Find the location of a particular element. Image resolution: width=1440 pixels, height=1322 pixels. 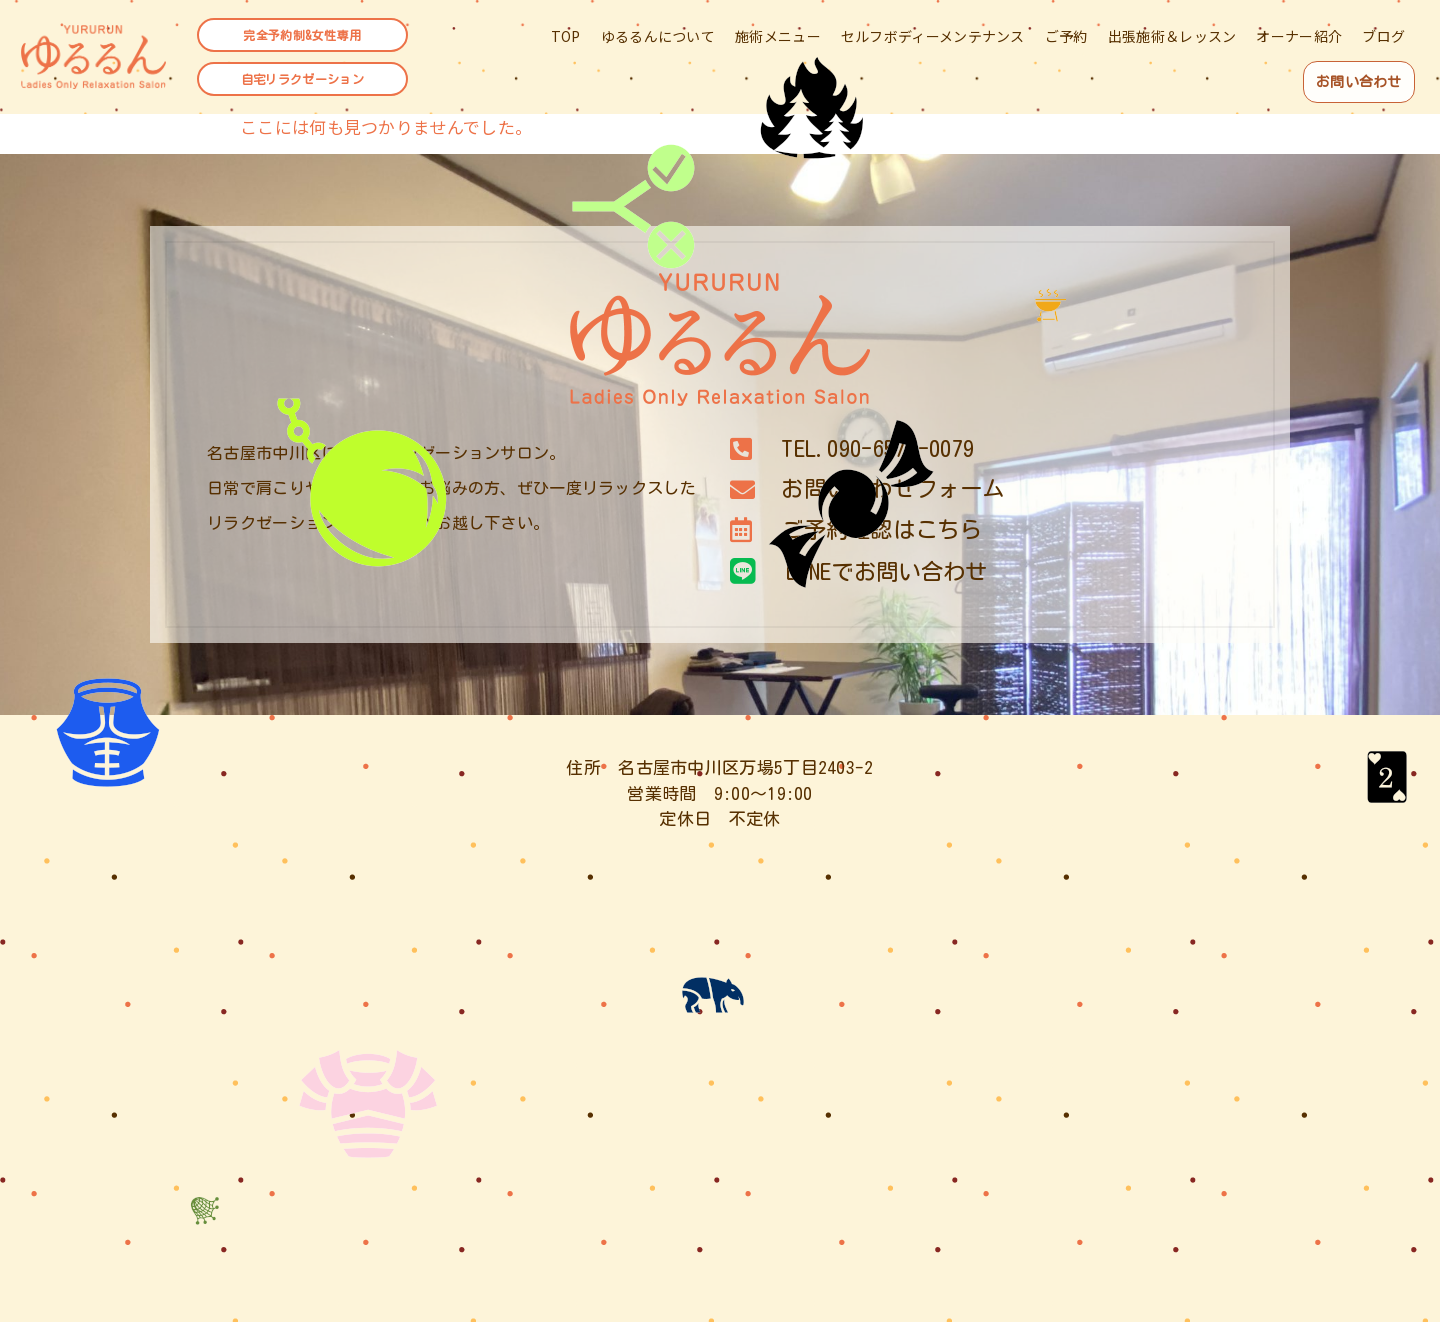

demolish or destroy an item is located at coordinates (362, 482).